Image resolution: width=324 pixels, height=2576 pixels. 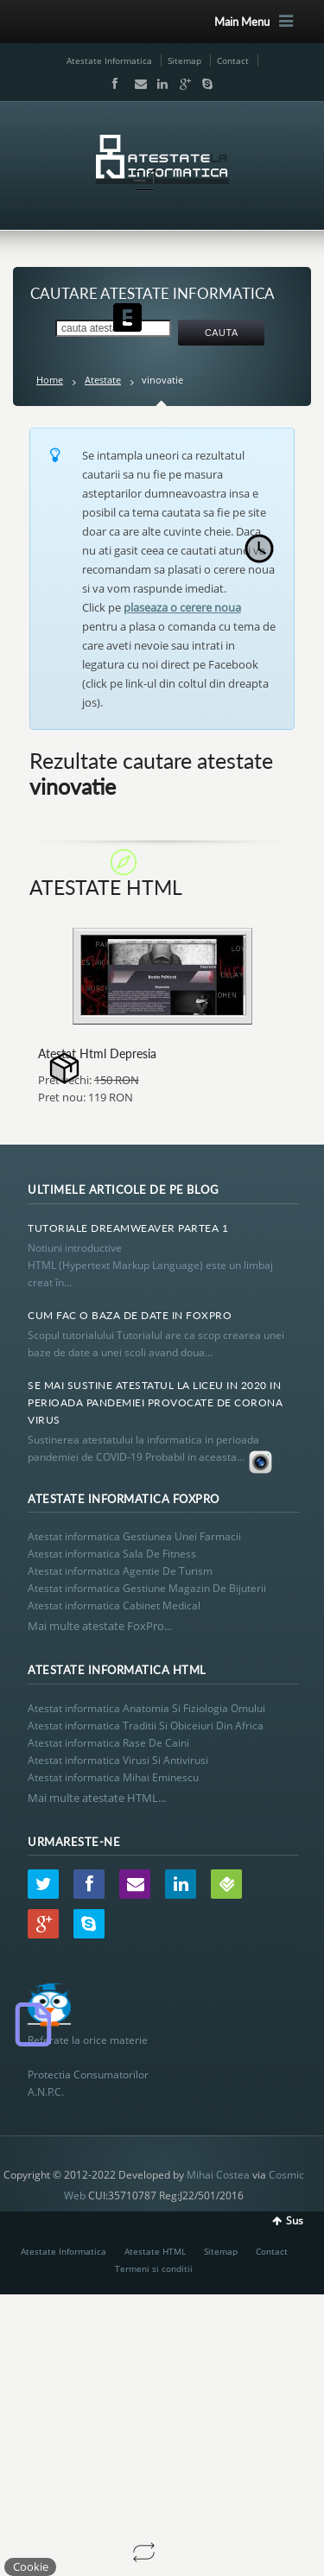 I want to click on view order or shipment details, so click(x=64, y=1068).